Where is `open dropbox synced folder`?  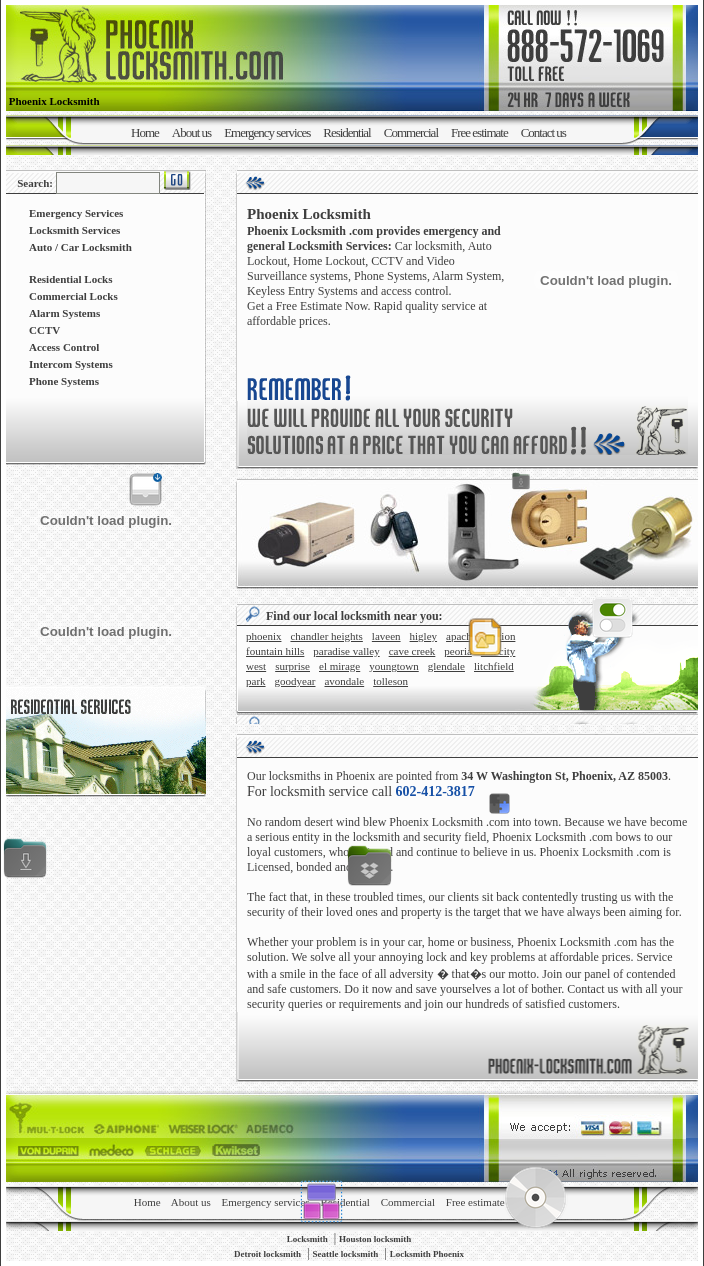
open dropbox synced folder is located at coordinates (369, 865).